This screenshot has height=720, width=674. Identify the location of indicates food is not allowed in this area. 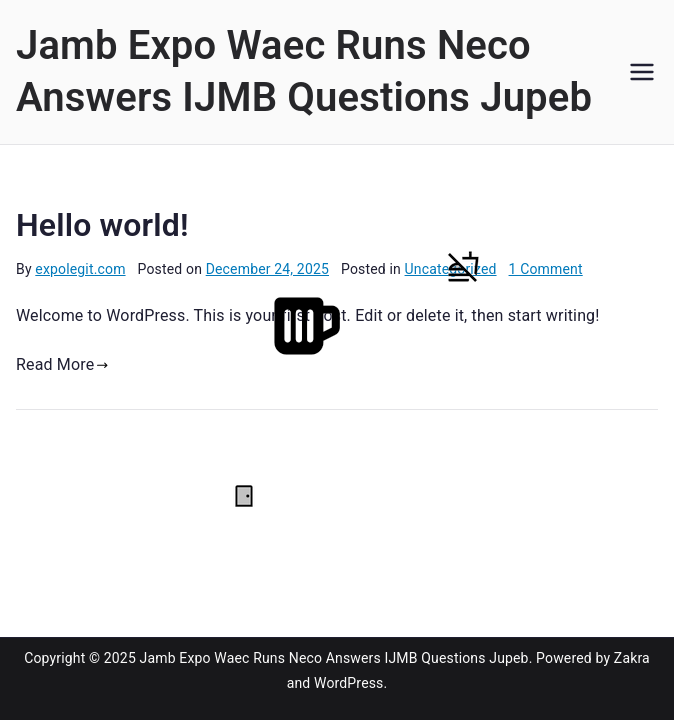
(463, 266).